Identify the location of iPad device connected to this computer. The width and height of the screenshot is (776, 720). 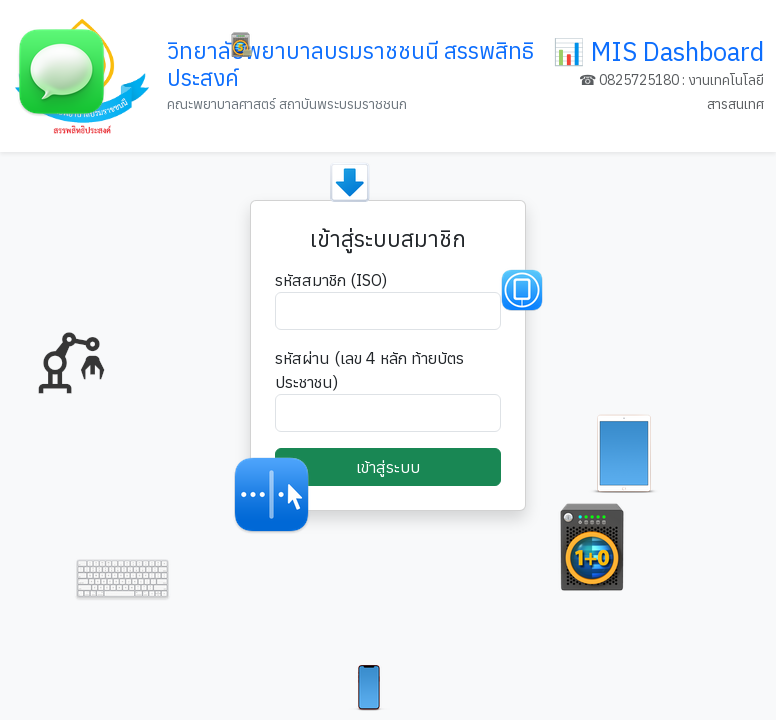
(624, 454).